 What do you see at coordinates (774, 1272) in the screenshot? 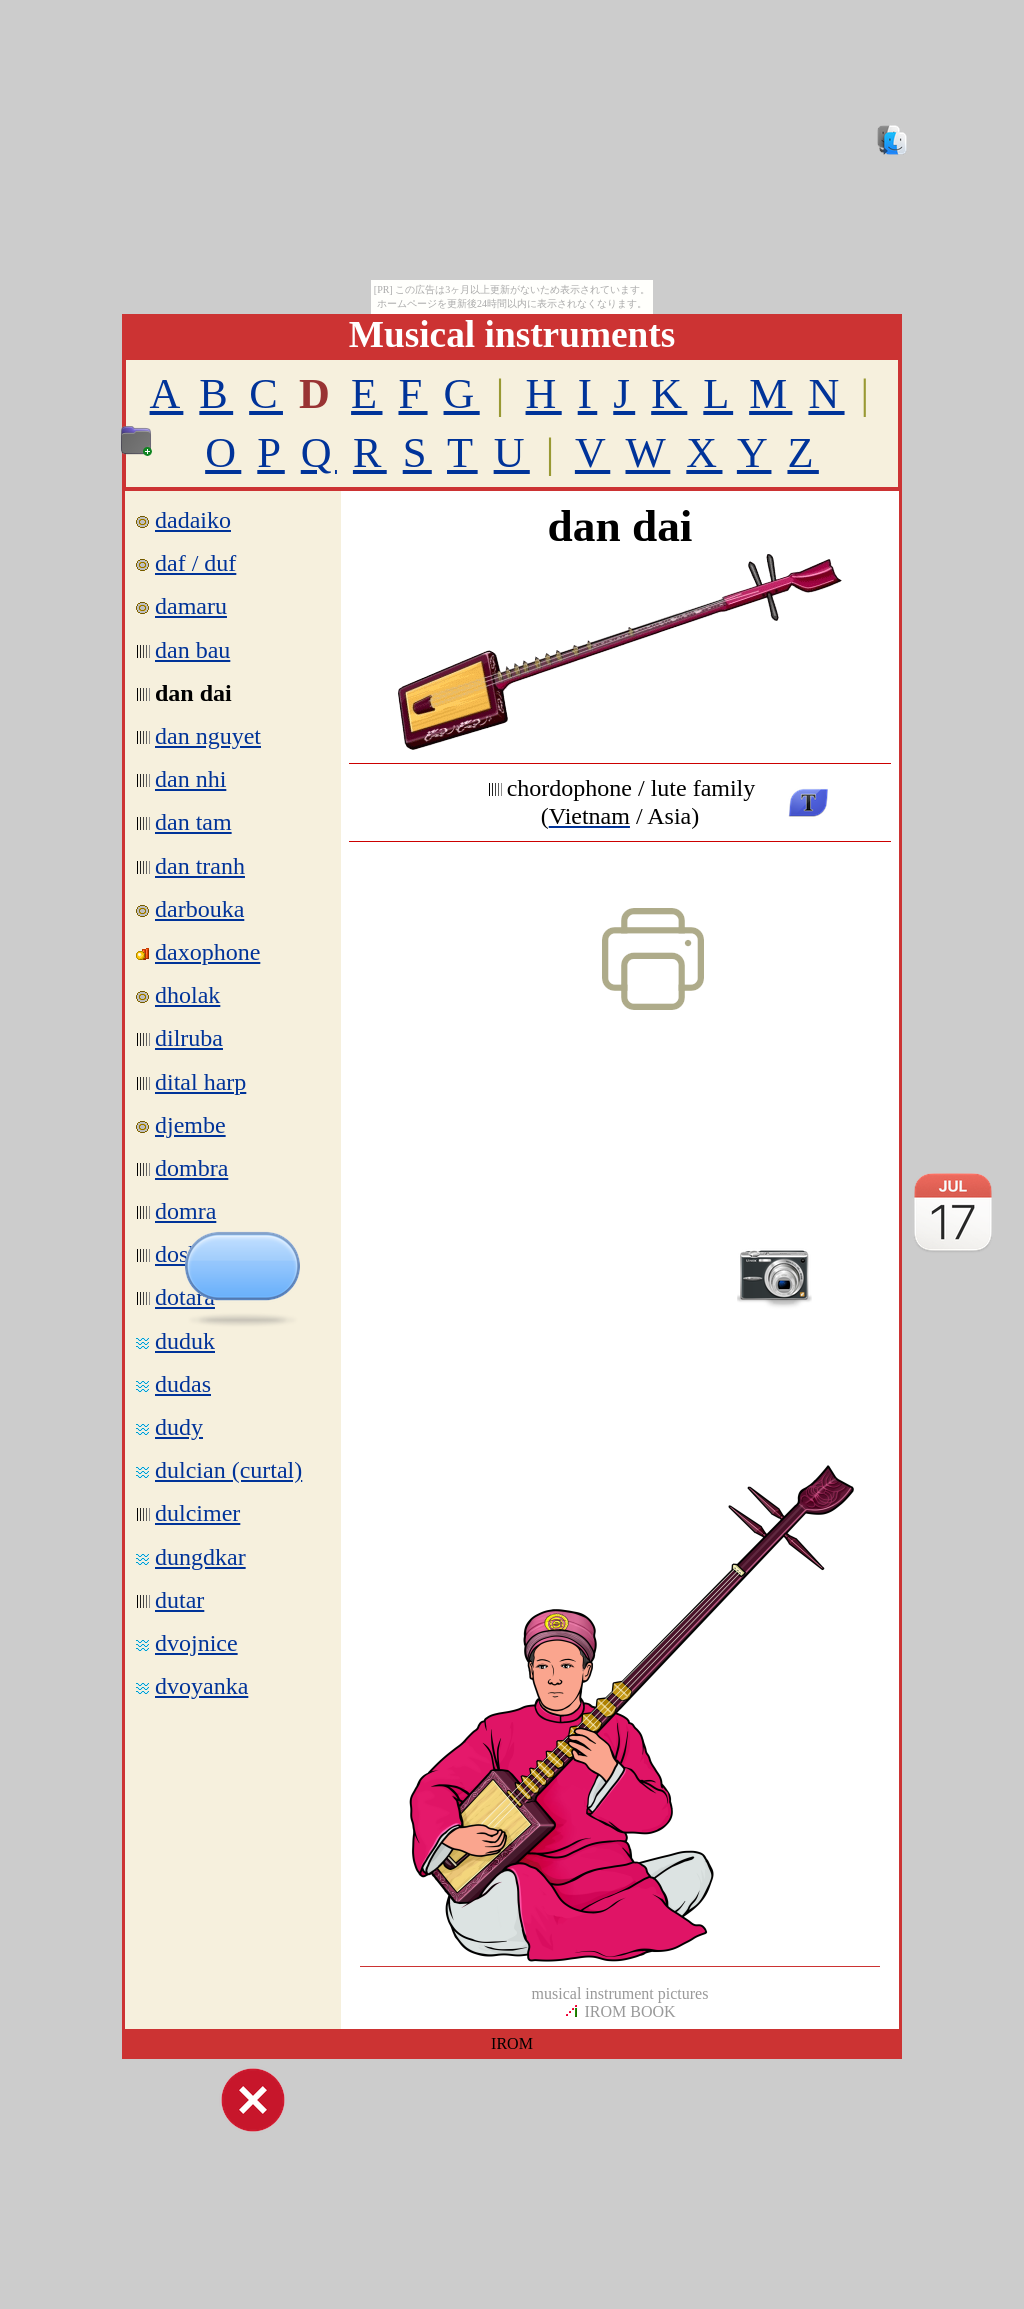
I see `open camera to take a photo` at bounding box center [774, 1272].